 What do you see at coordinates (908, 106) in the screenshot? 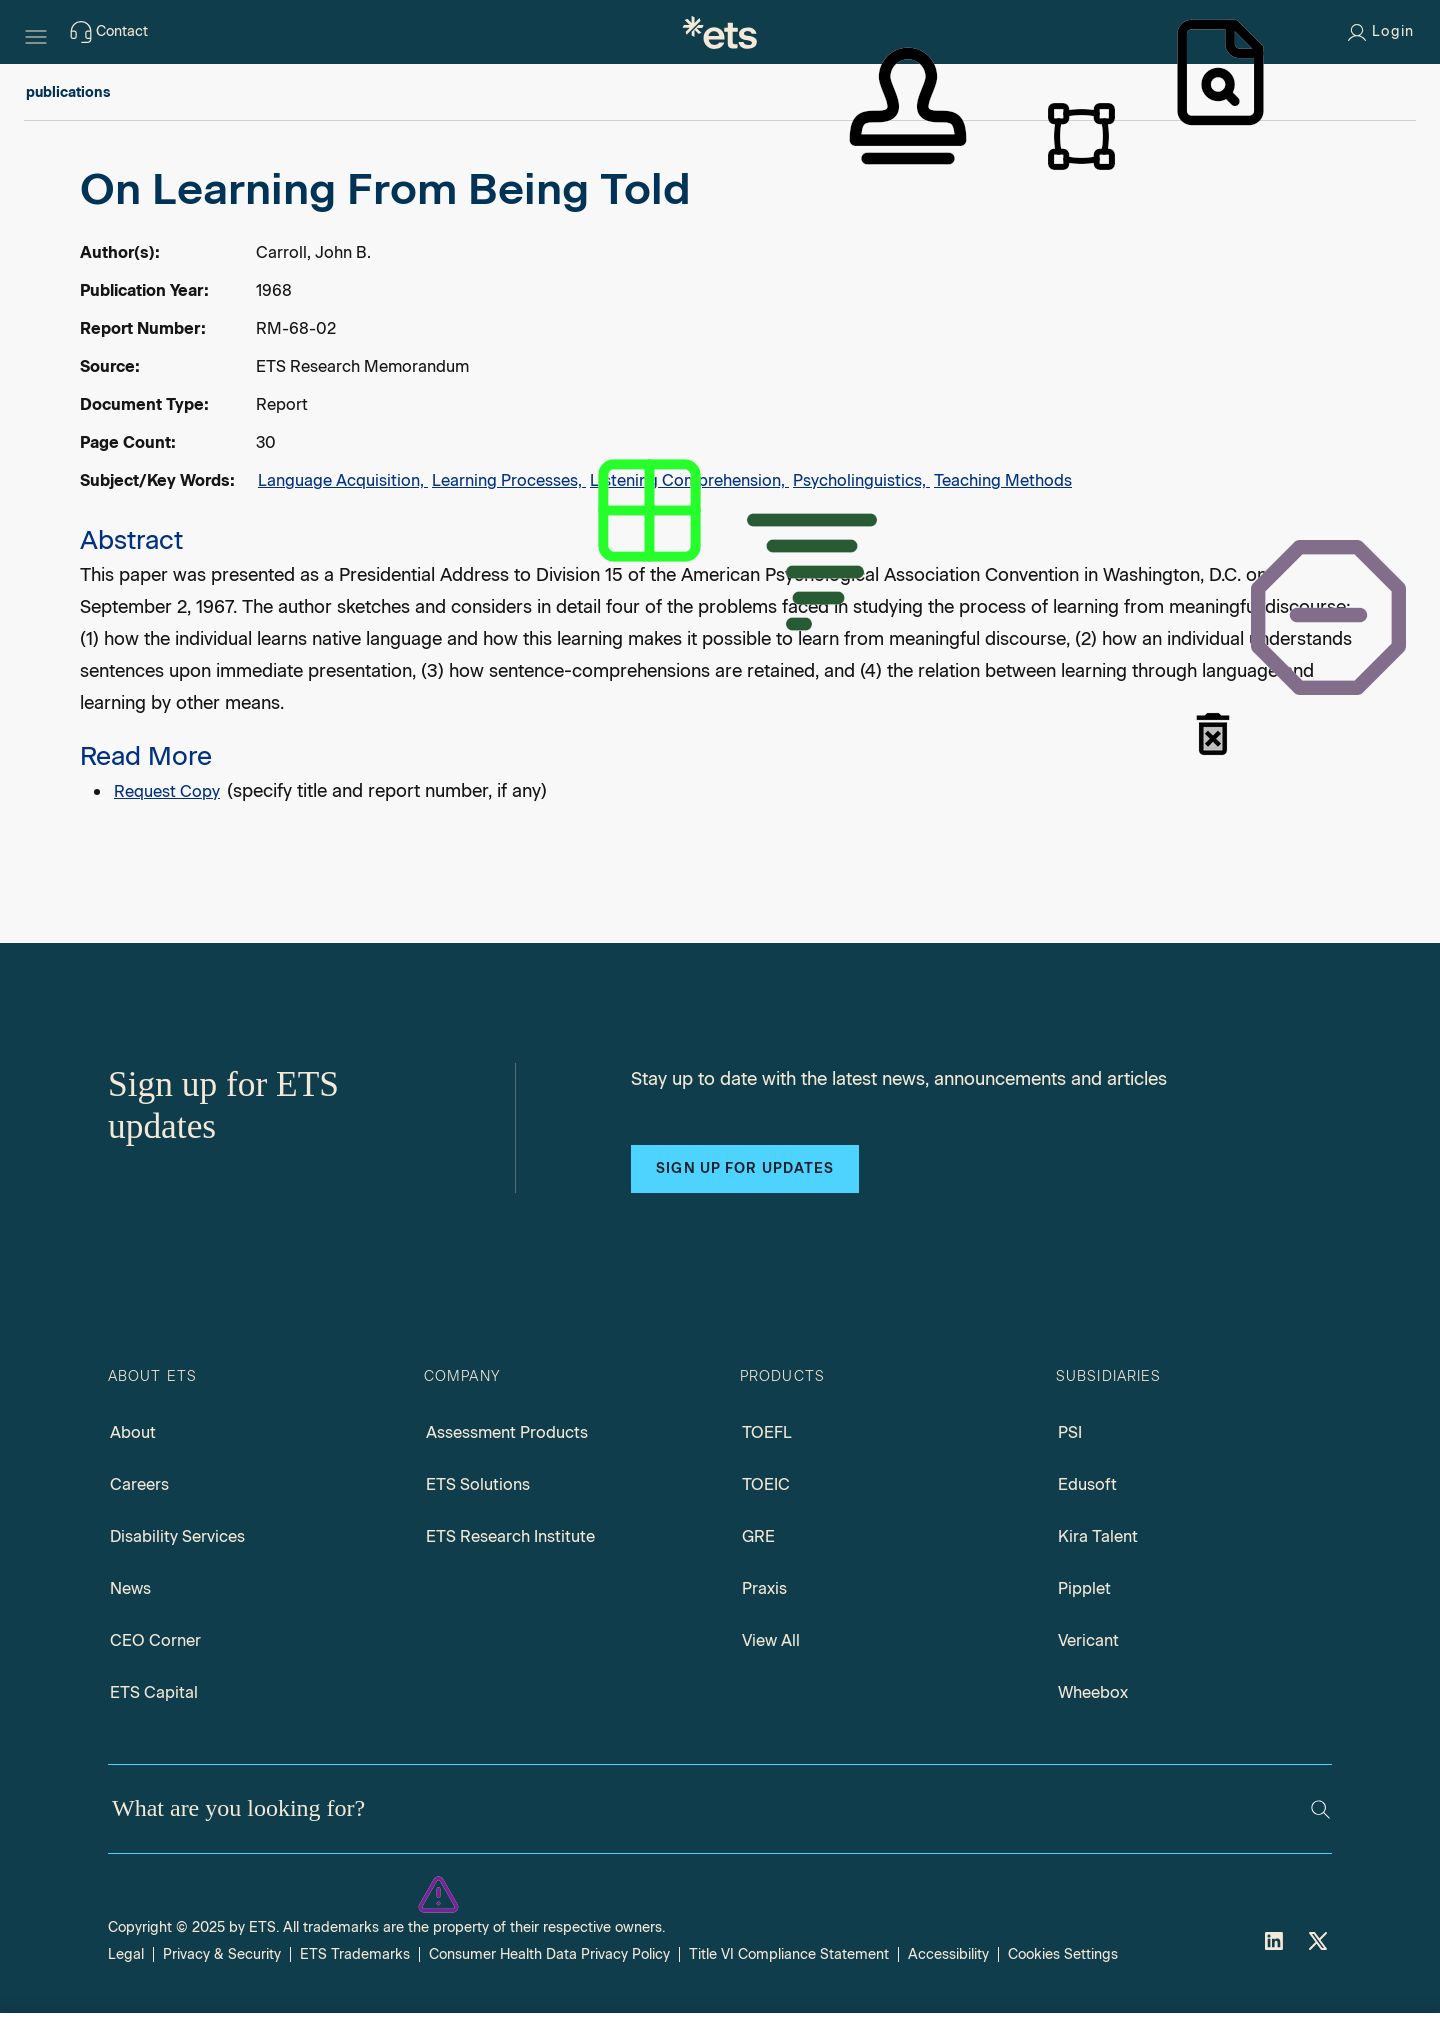
I see `apply a stamp or approval mark` at bounding box center [908, 106].